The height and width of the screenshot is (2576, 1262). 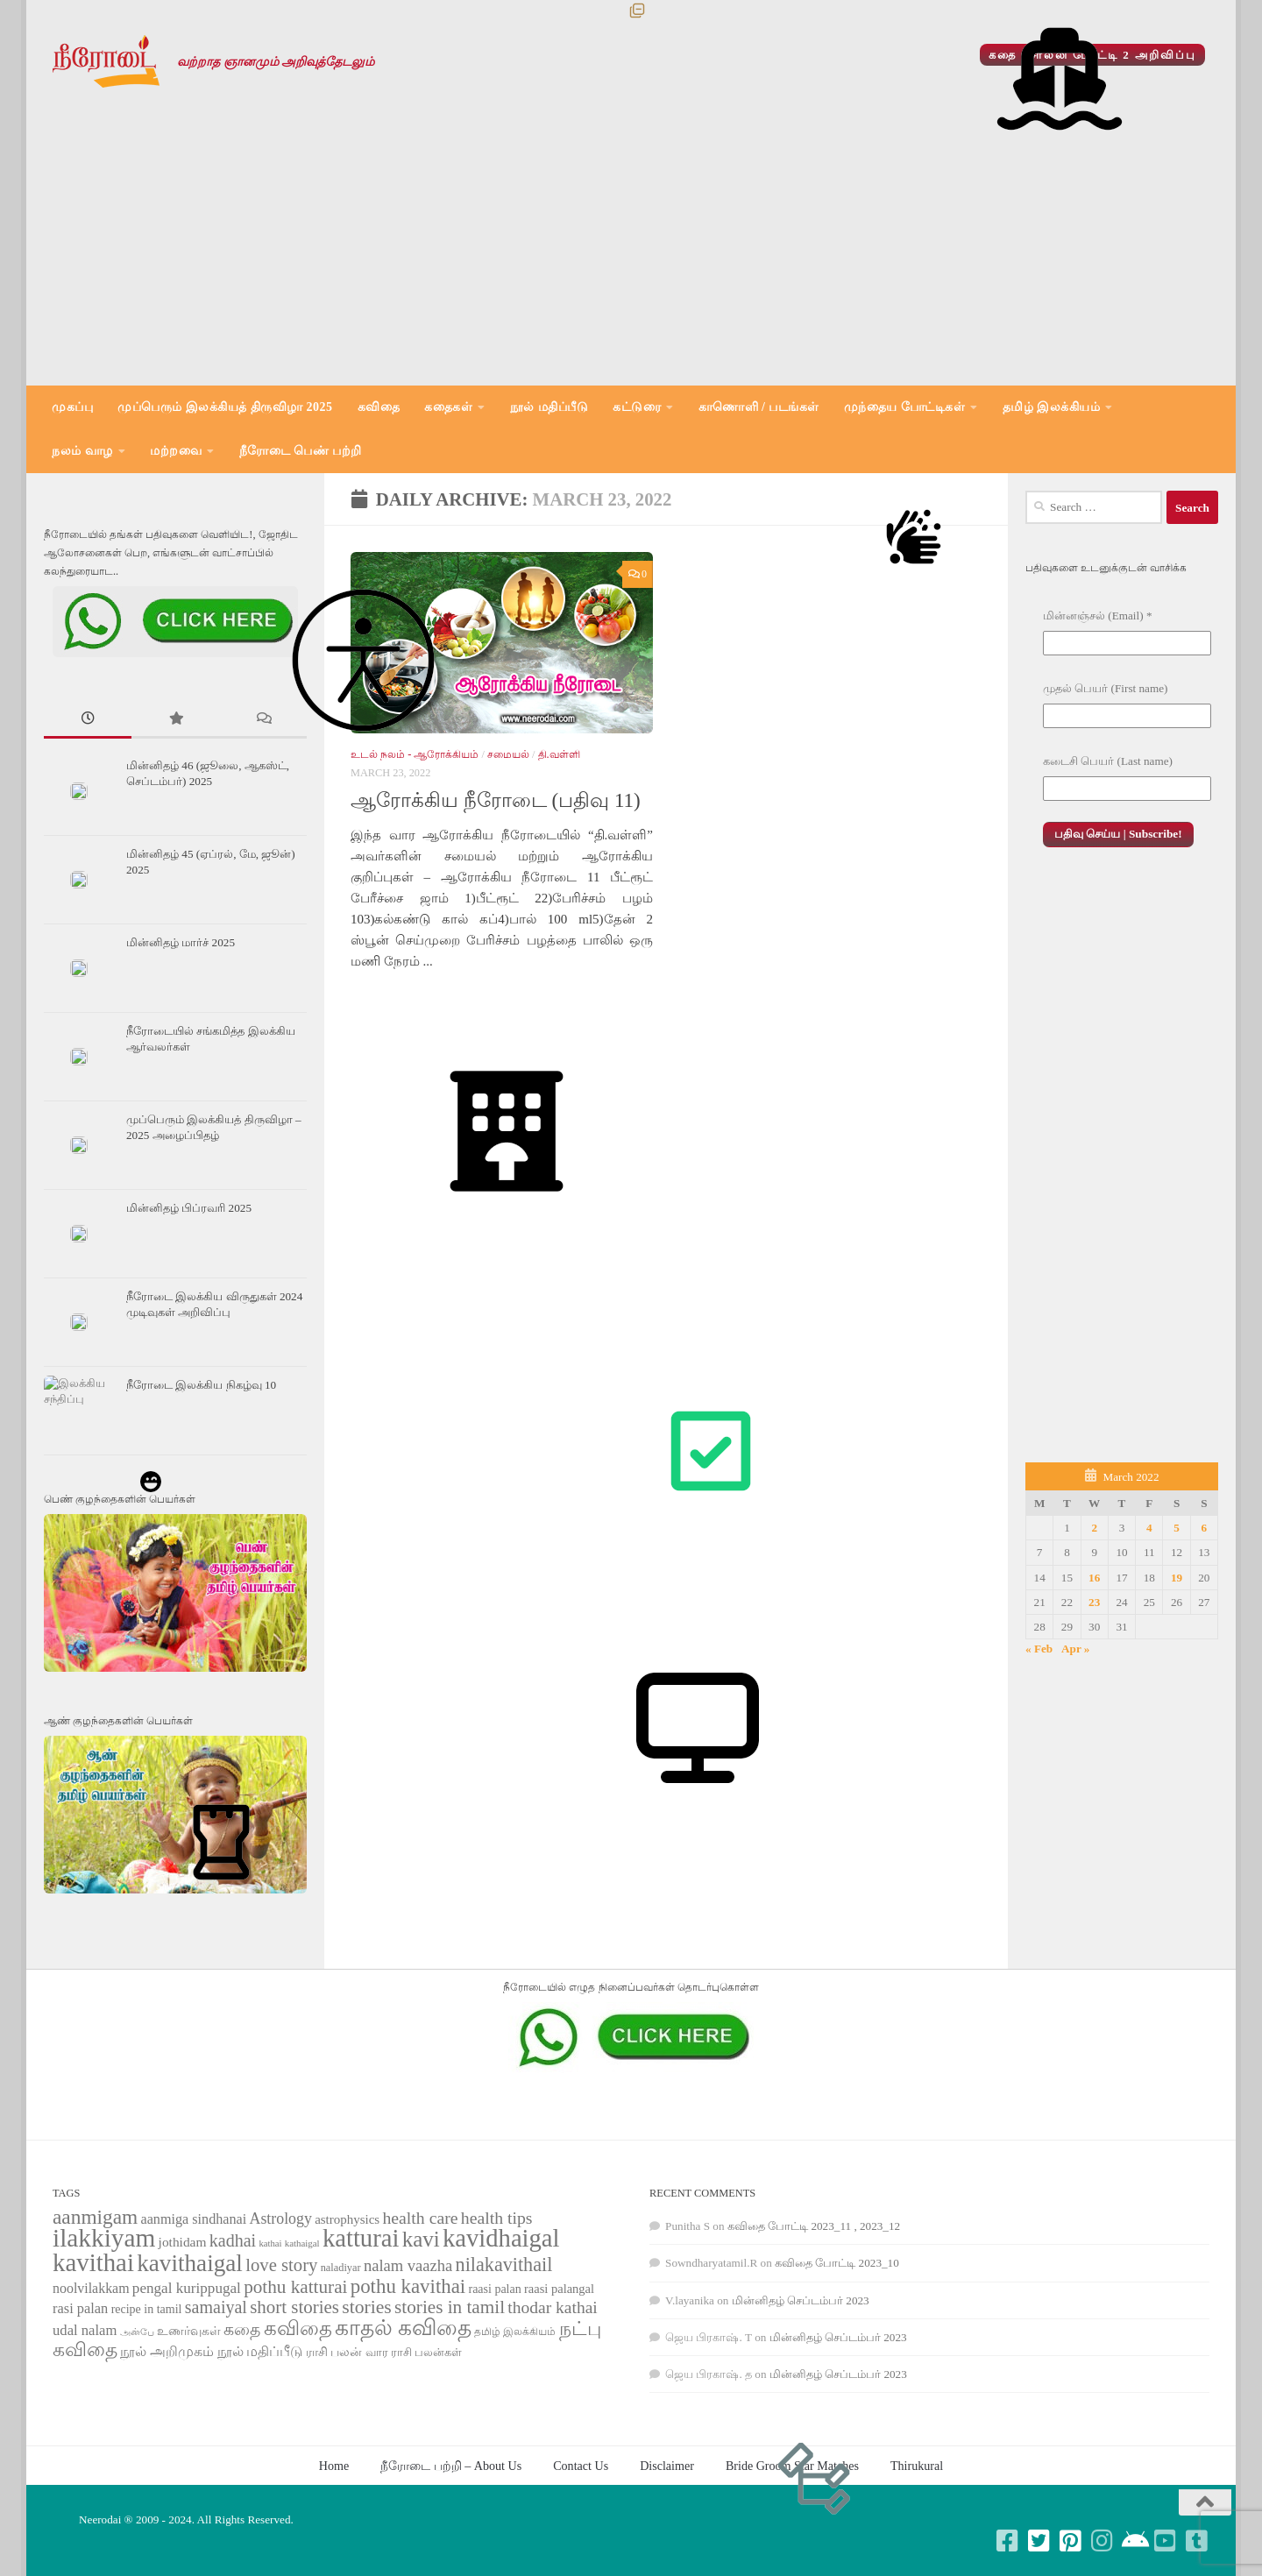 I want to click on access display settings, so click(x=698, y=1728).